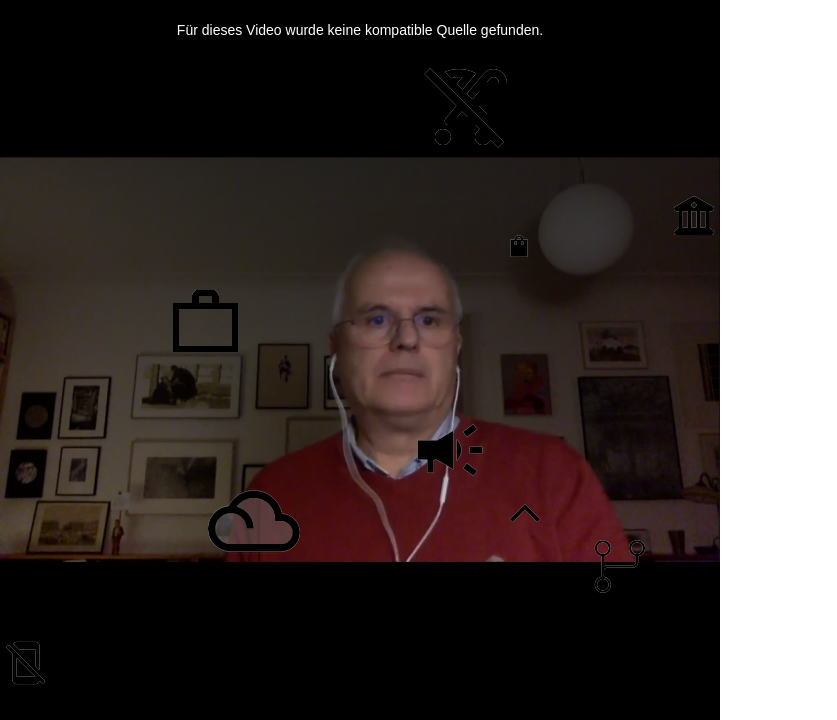 This screenshot has height=720, width=837. I want to click on access banking or financial services, so click(694, 215).